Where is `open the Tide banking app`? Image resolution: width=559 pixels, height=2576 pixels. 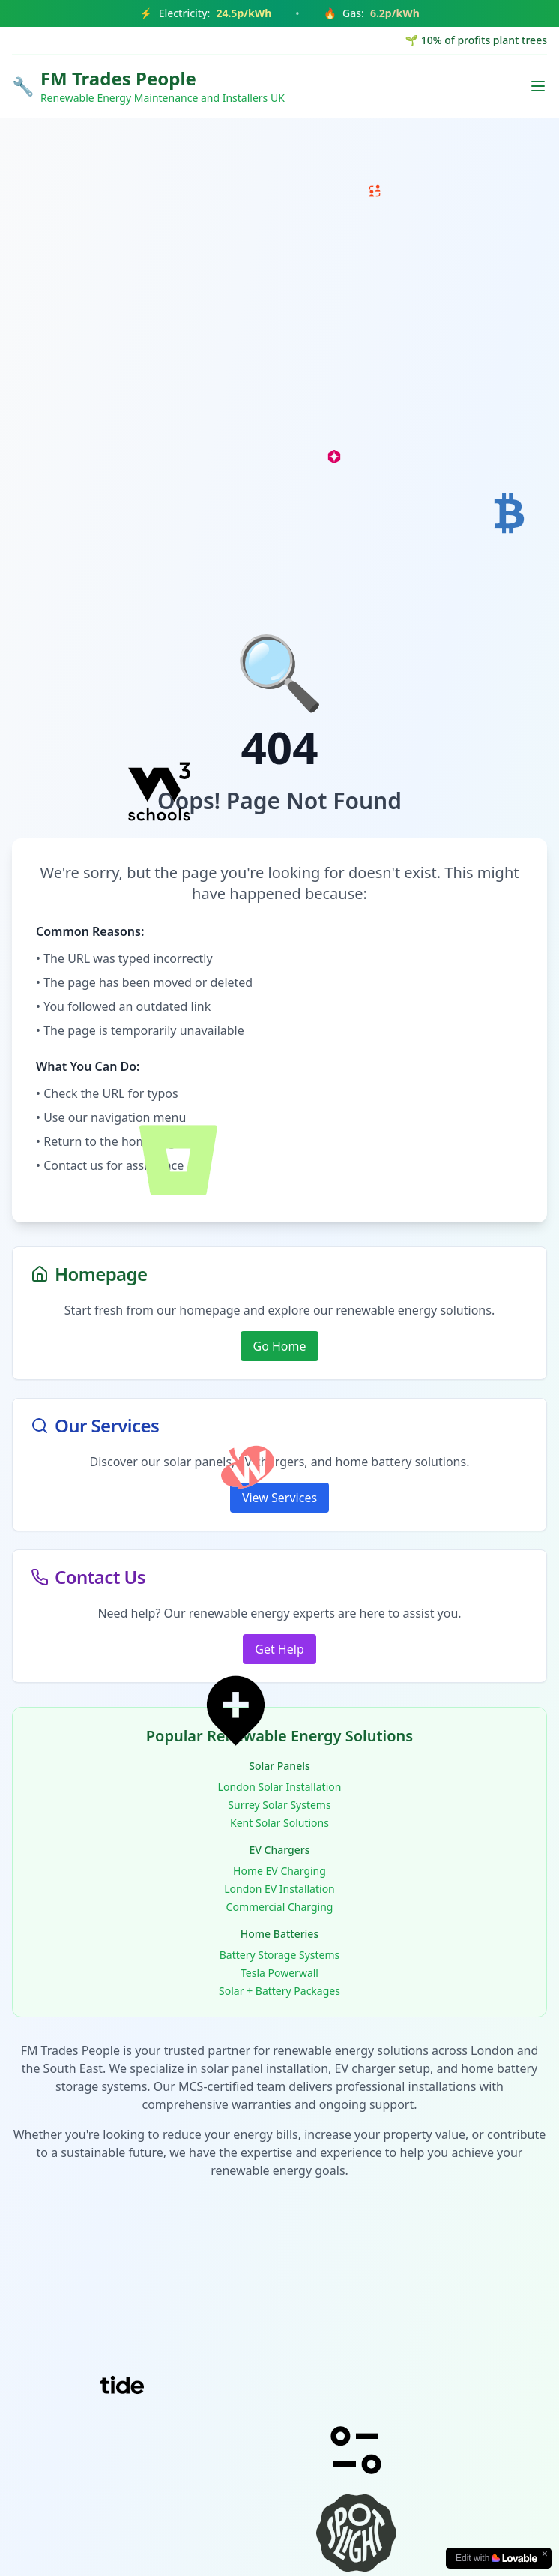 open the Tide banking app is located at coordinates (122, 2385).